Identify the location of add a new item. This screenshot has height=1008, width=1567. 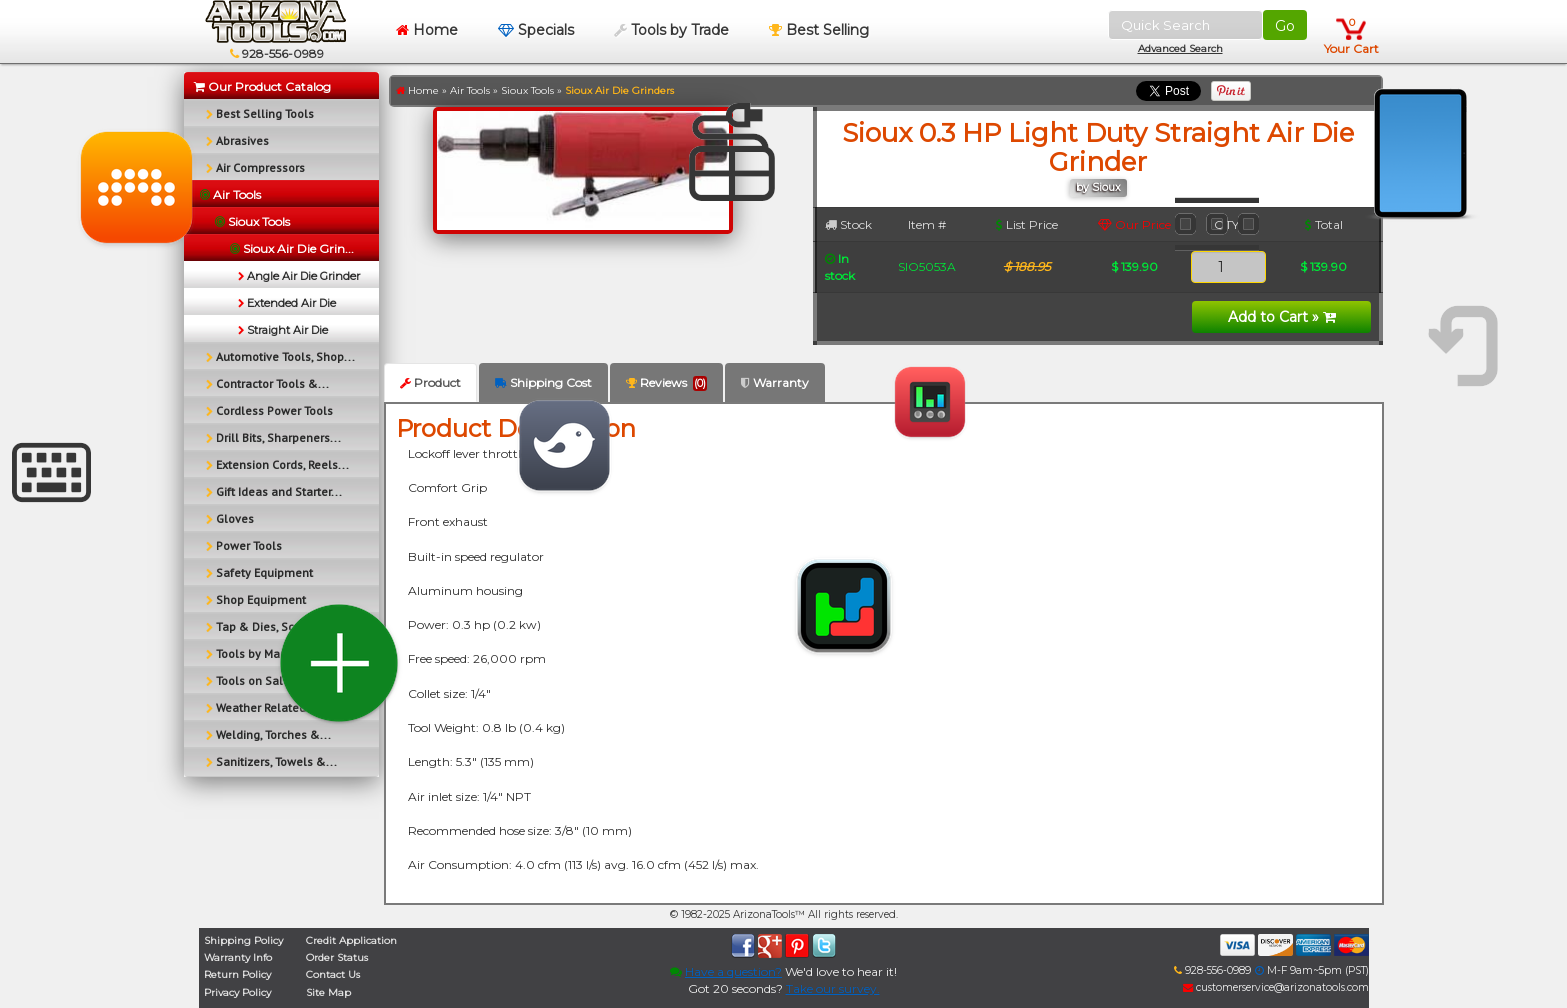
(339, 663).